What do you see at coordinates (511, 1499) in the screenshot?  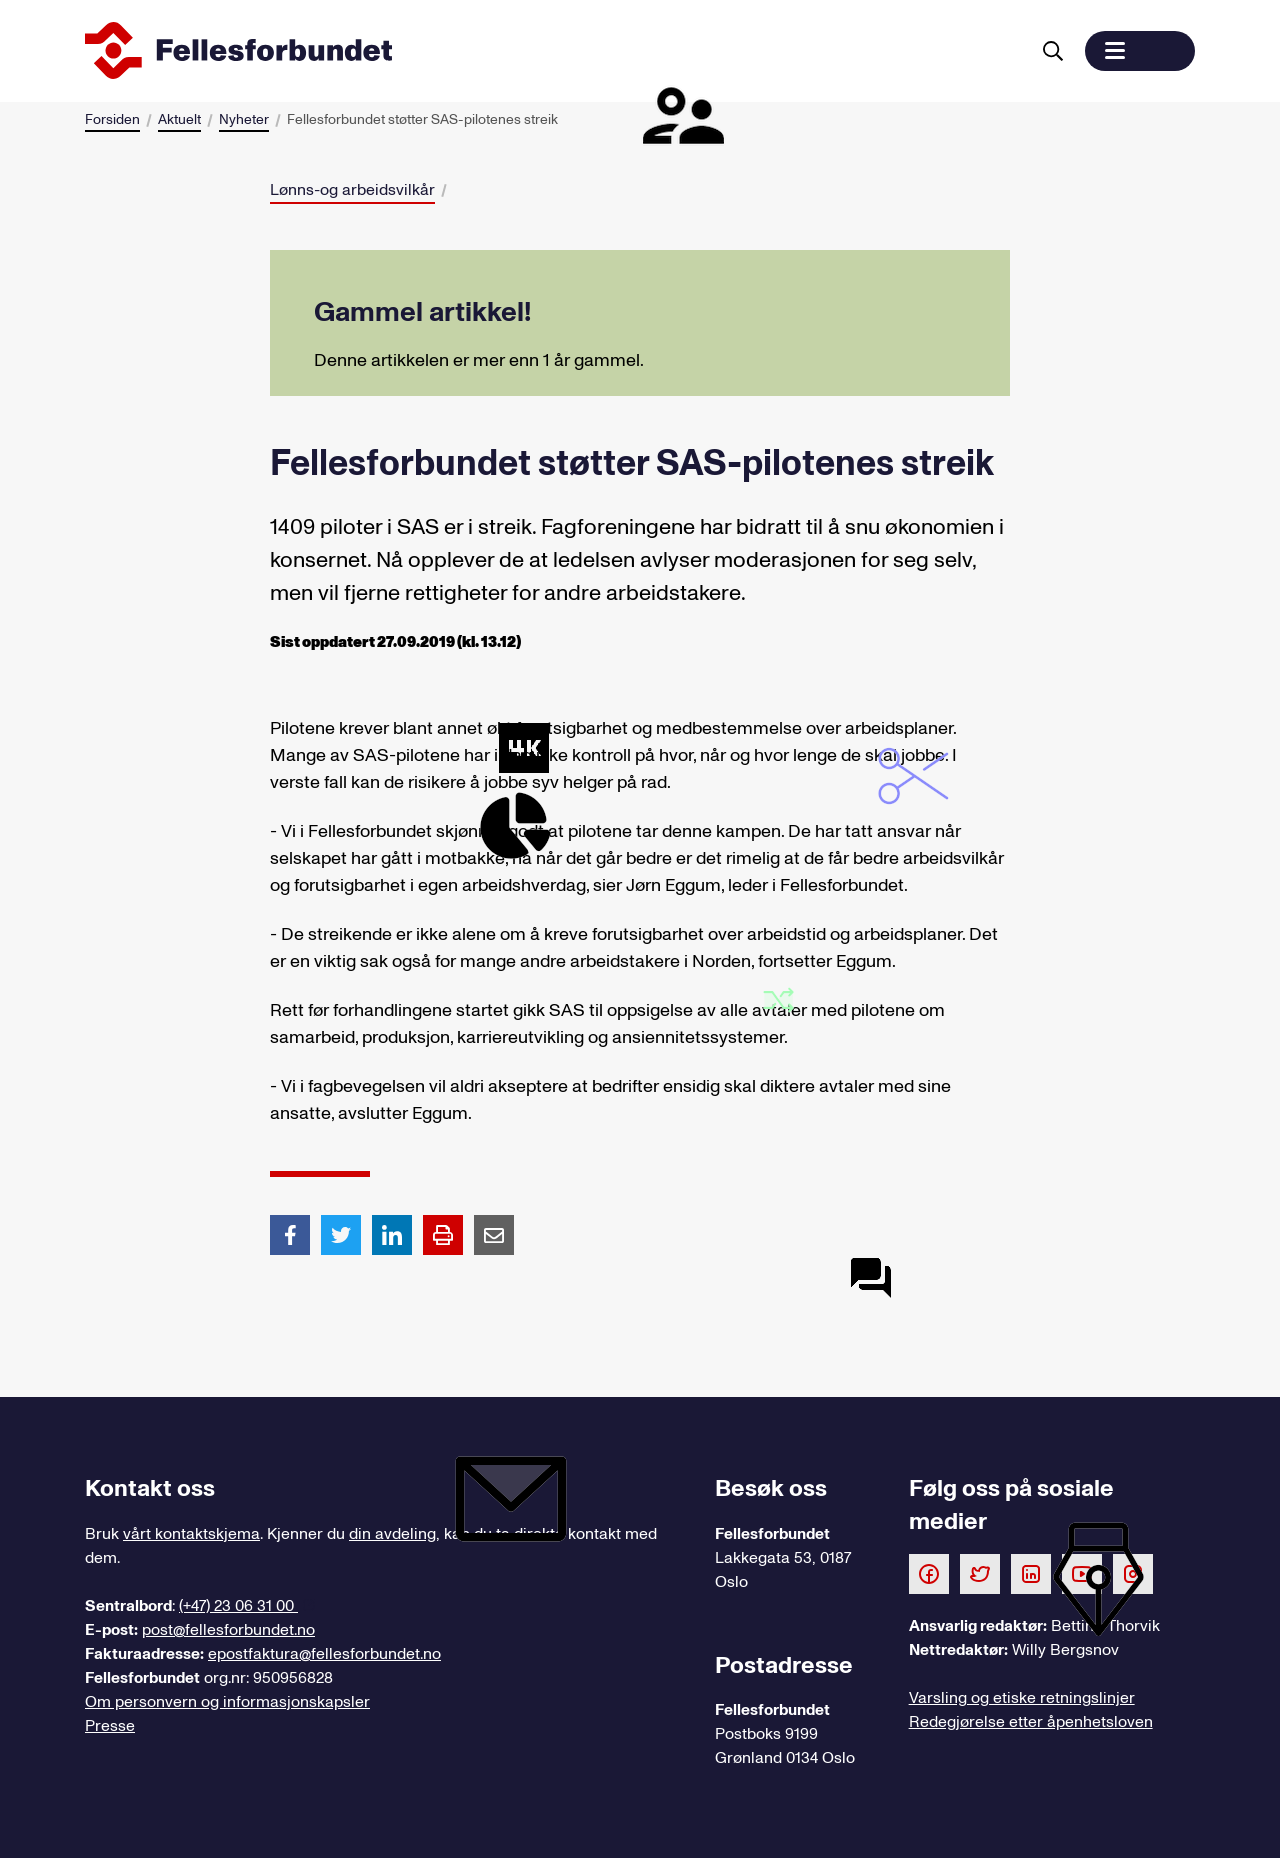 I see `open your inbox or email` at bounding box center [511, 1499].